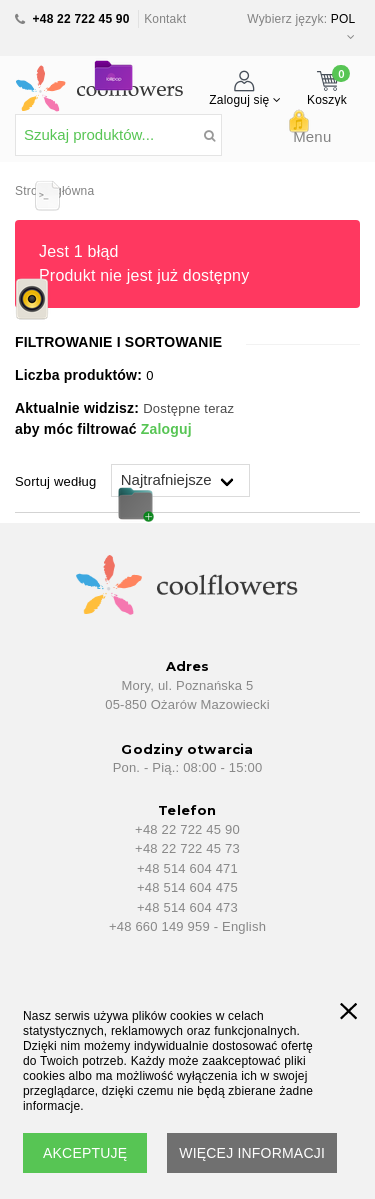 The image size is (375, 1199). Describe the element at coordinates (113, 76) in the screenshot. I see `open android lollipop system folder` at that location.